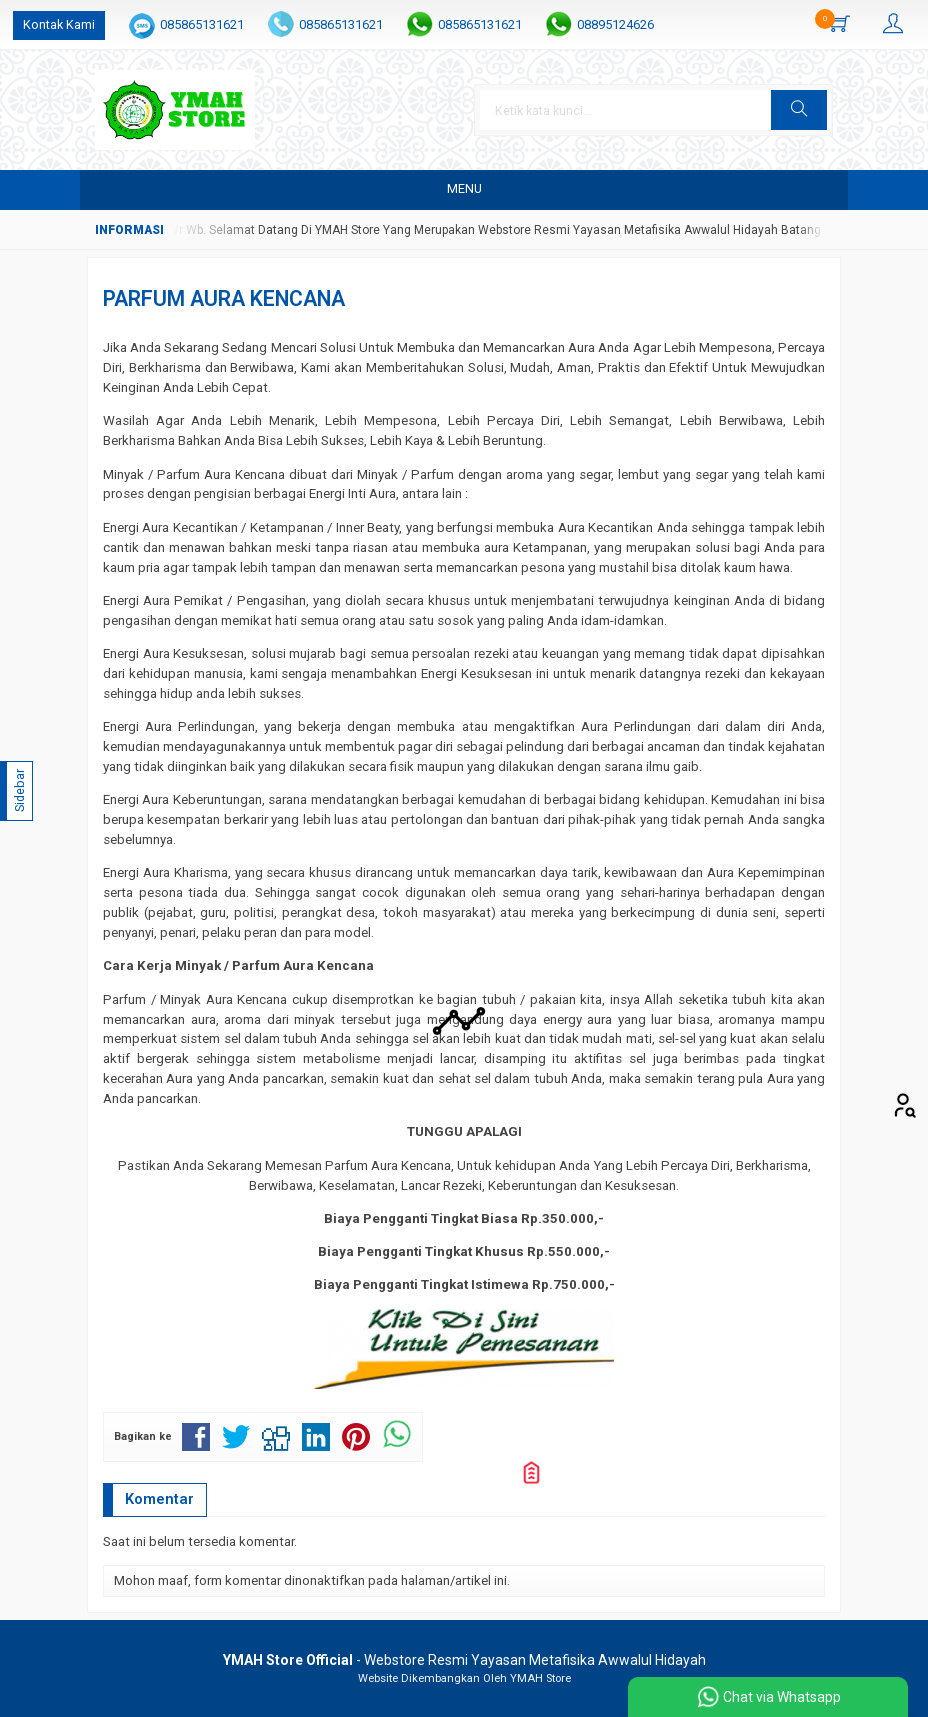 Image resolution: width=928 pixels, height=1717 pixels. I want to click on view military or user rank status, so click(531, 1472).